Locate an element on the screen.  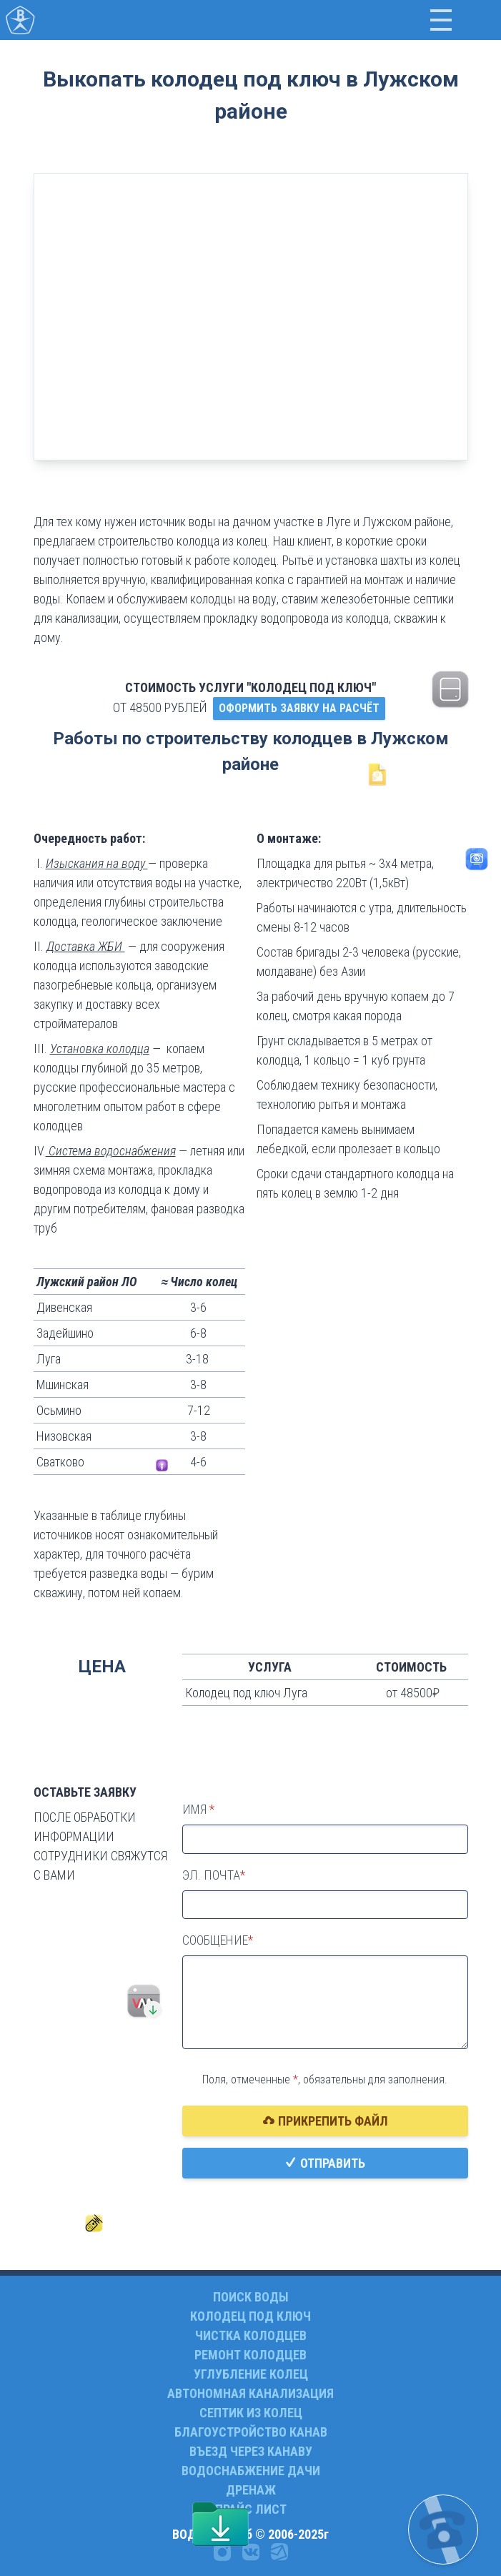
access scanner device preferences is located at coordinates (450, 690).